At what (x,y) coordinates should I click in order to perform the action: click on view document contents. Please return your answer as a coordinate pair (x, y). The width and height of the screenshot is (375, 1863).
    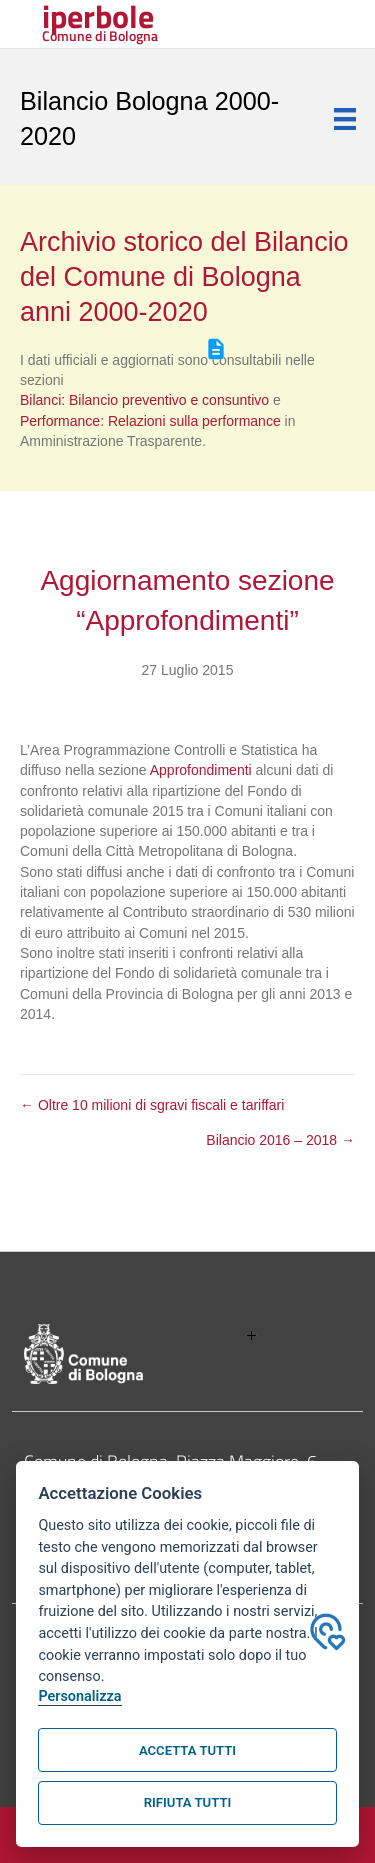
    Looking at the image, I should click on (216, 349).